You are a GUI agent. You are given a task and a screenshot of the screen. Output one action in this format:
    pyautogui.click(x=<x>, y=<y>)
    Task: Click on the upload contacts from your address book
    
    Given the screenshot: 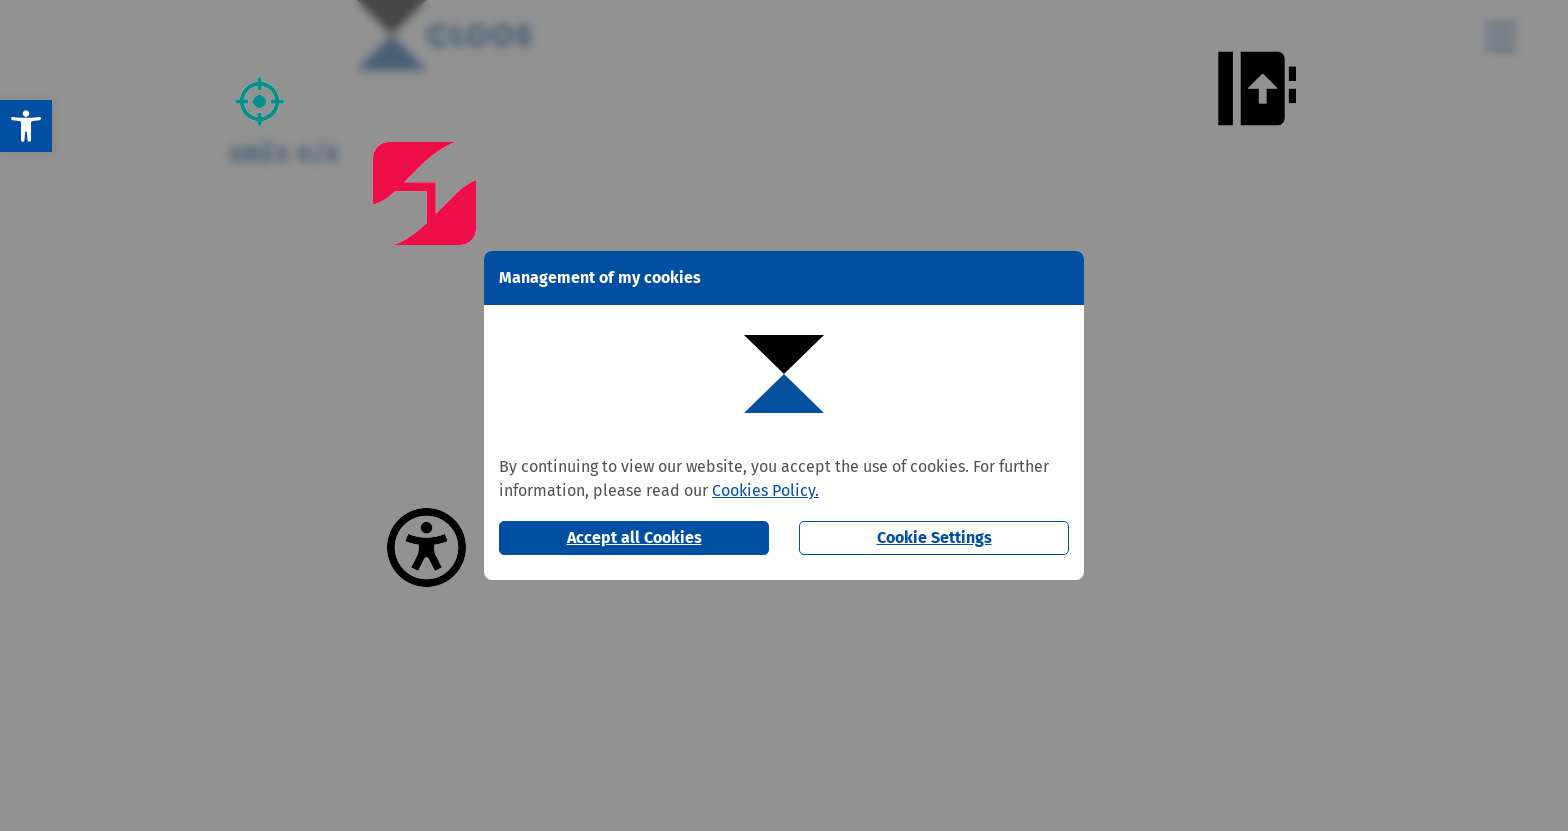 What is the action you would take?
    pyautogui.click(x=1251, y=88)
    